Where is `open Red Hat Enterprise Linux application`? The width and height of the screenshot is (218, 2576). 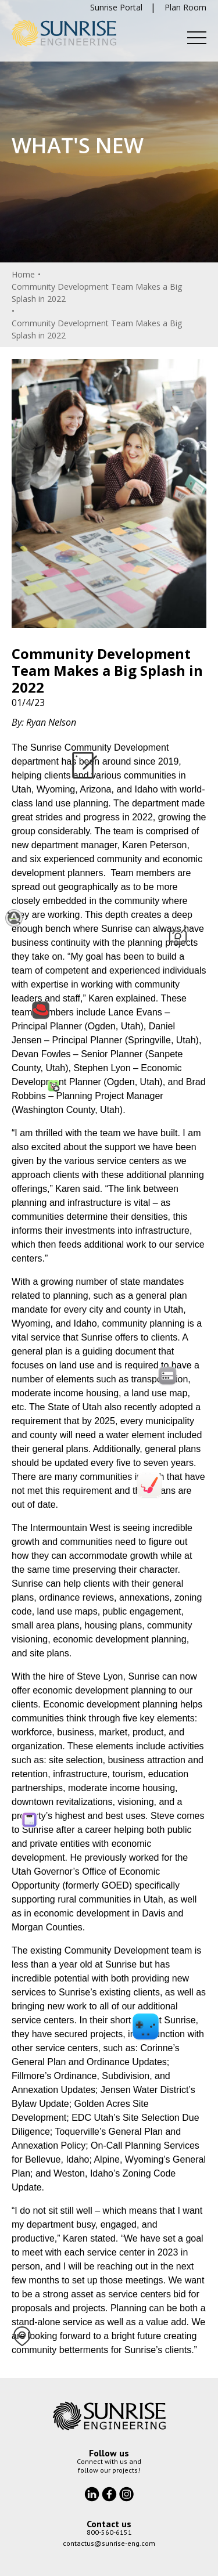 open Red Hat Enterprise Linux application is located at coordinates (41, 1010).